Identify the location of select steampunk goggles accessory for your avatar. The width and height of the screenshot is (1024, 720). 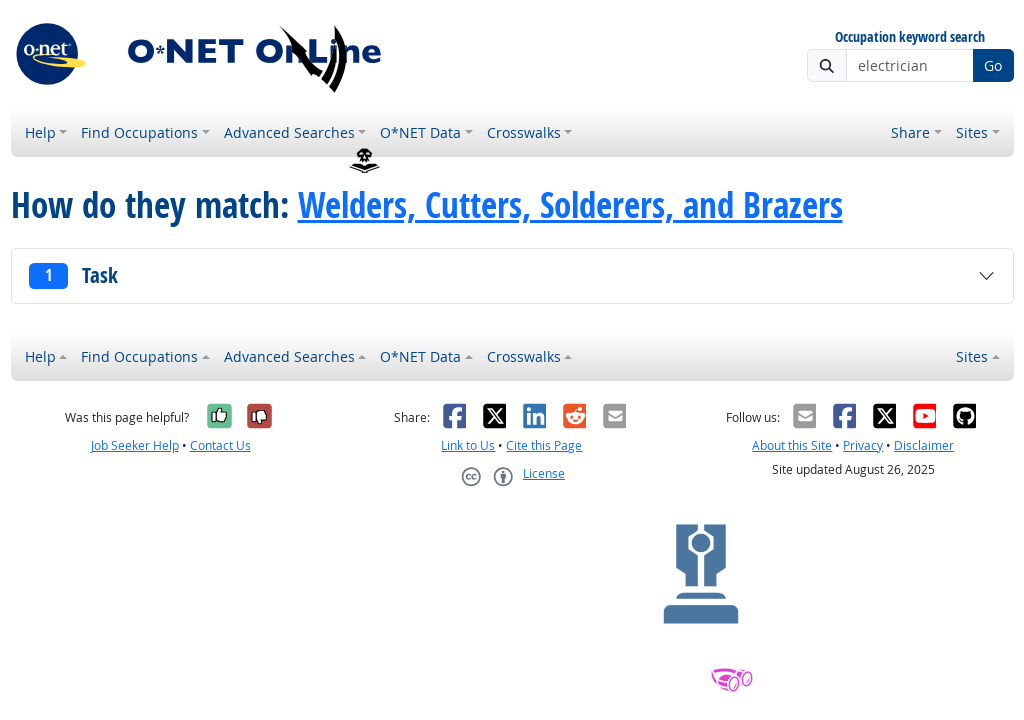
(732, 680).